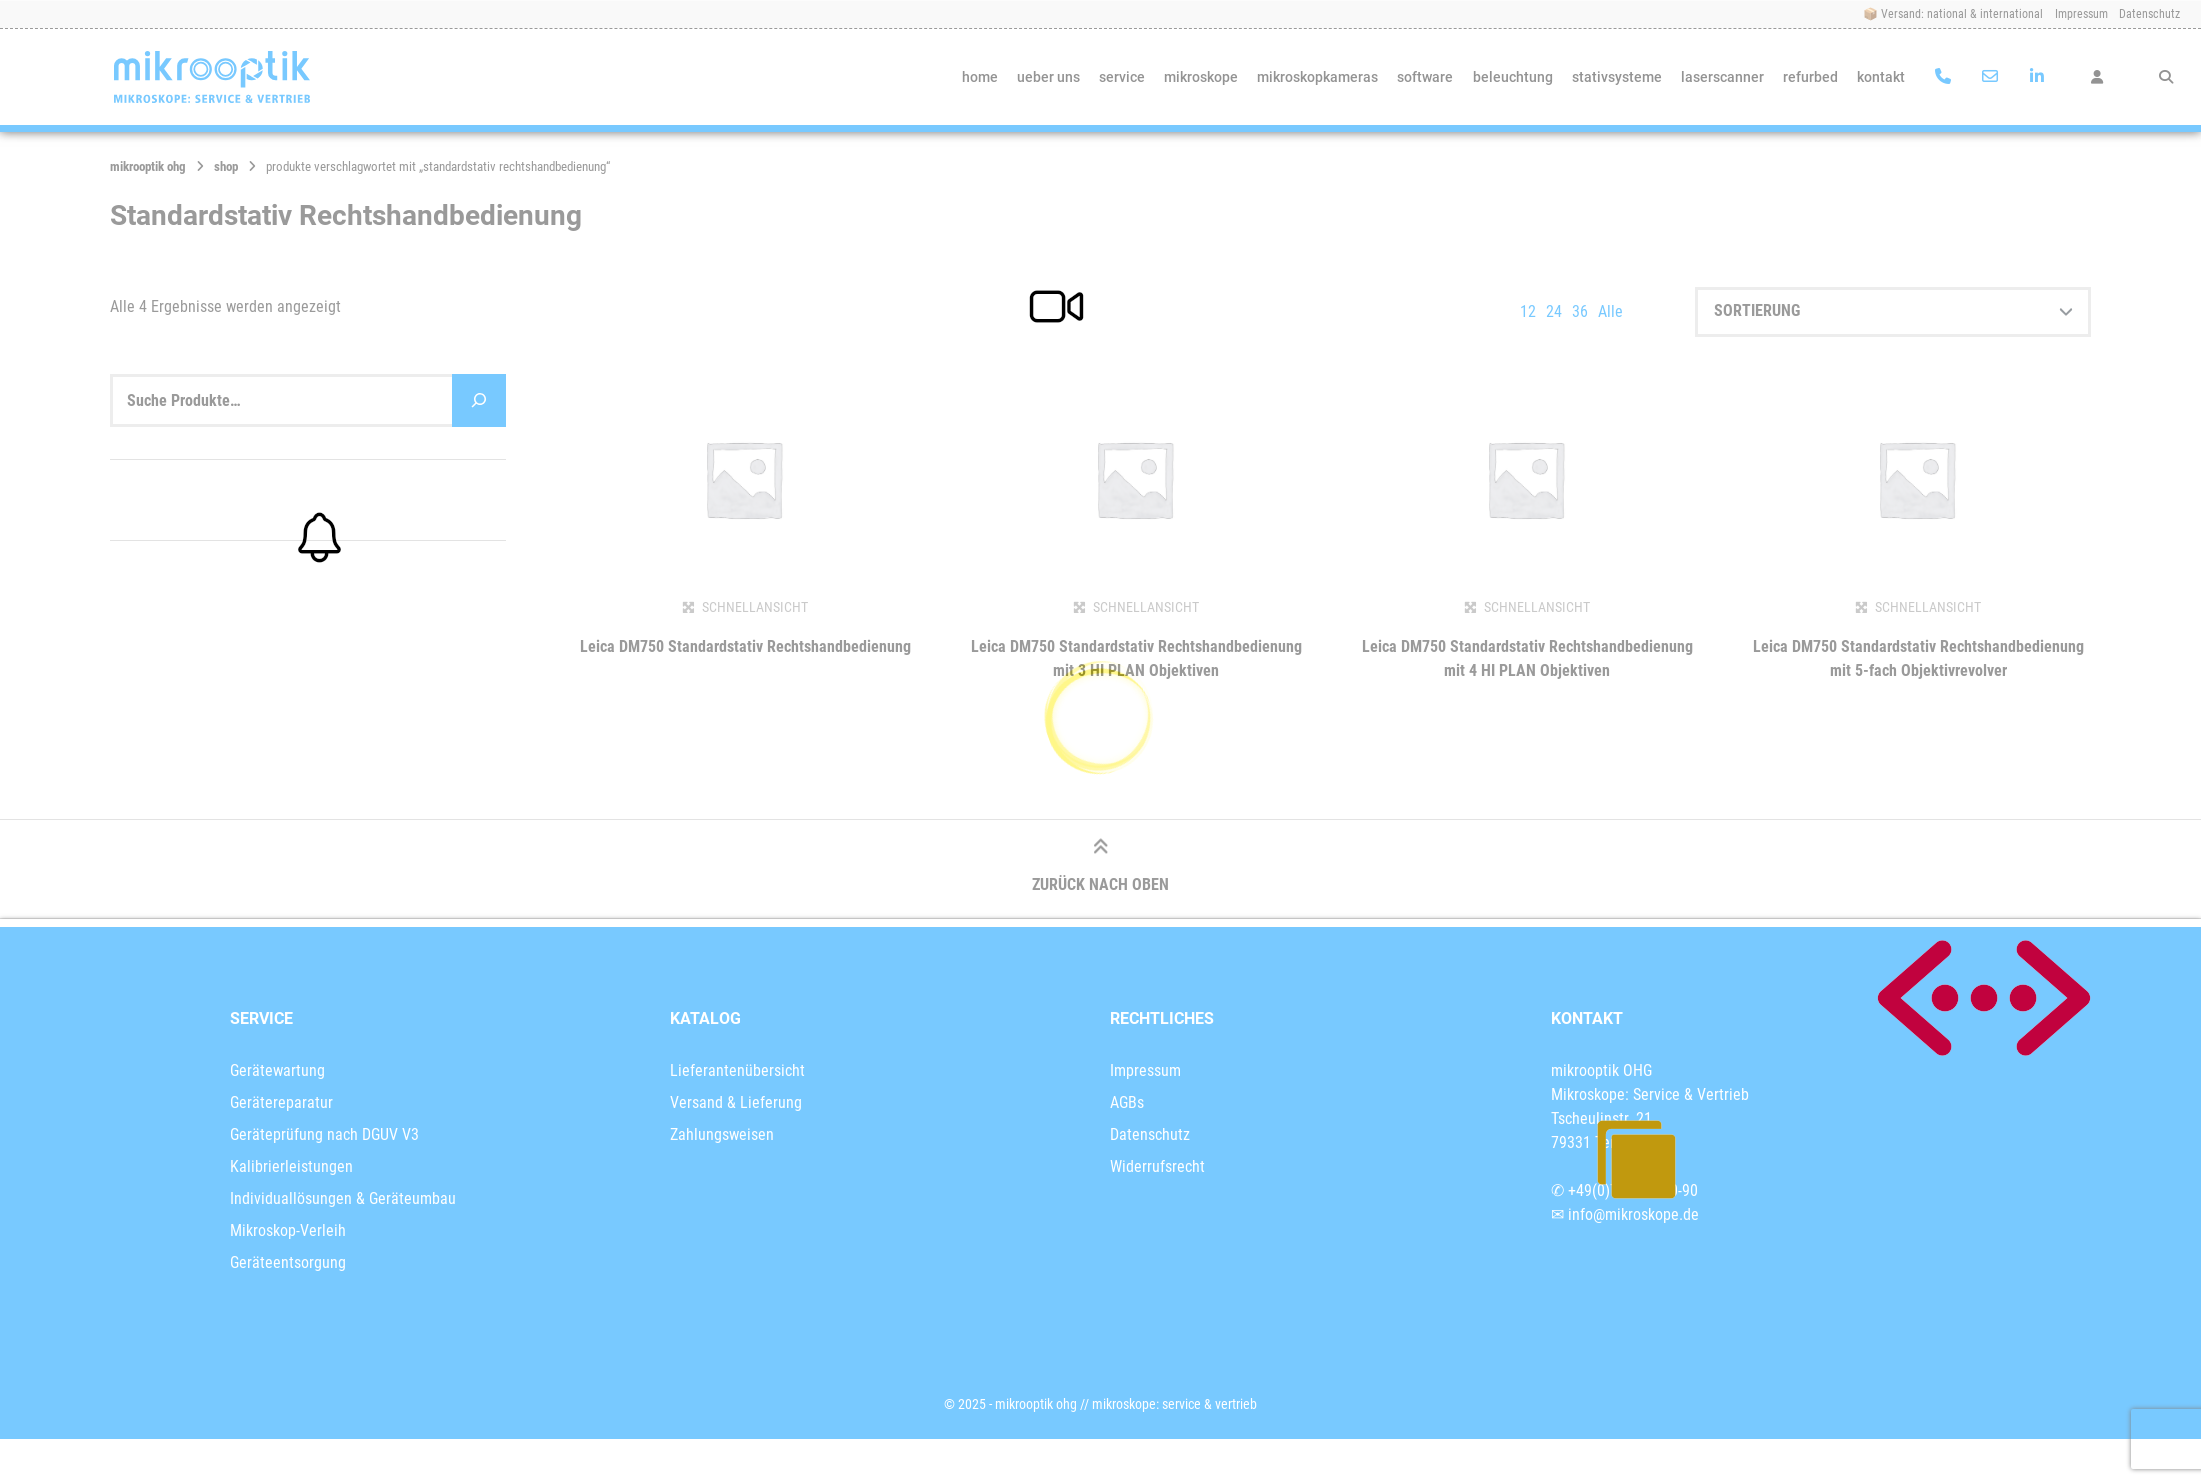  Describe the element at coordinates (1984, 998) in the screenshot. I see `code is currently processing or compiling` at that location.